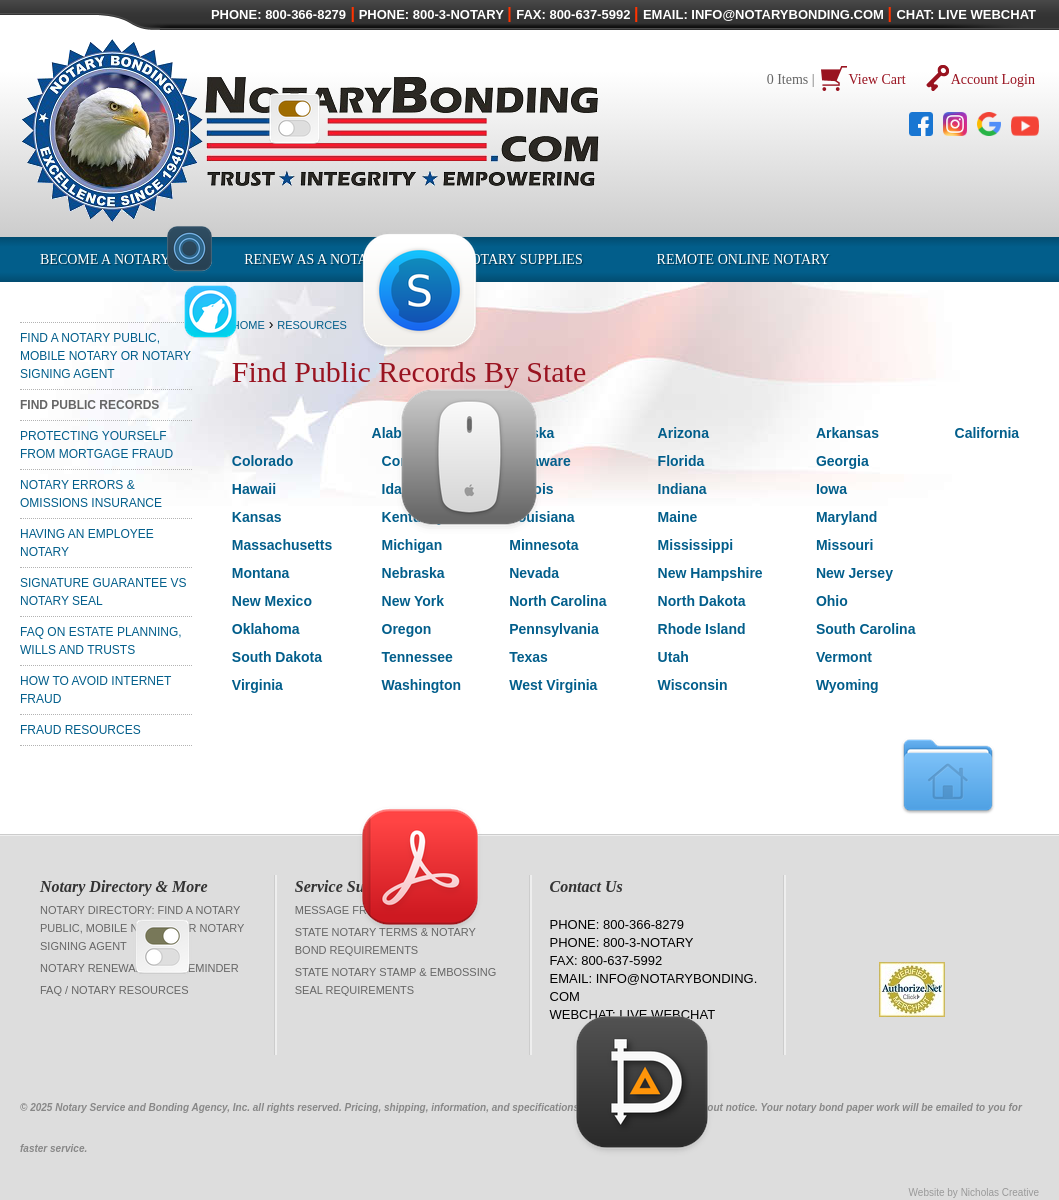 The width and height of the screenshot is (1059, 1200). Describe the element at coordinates (948, 775) in the screenshot. I see `open your home folder` at that location.